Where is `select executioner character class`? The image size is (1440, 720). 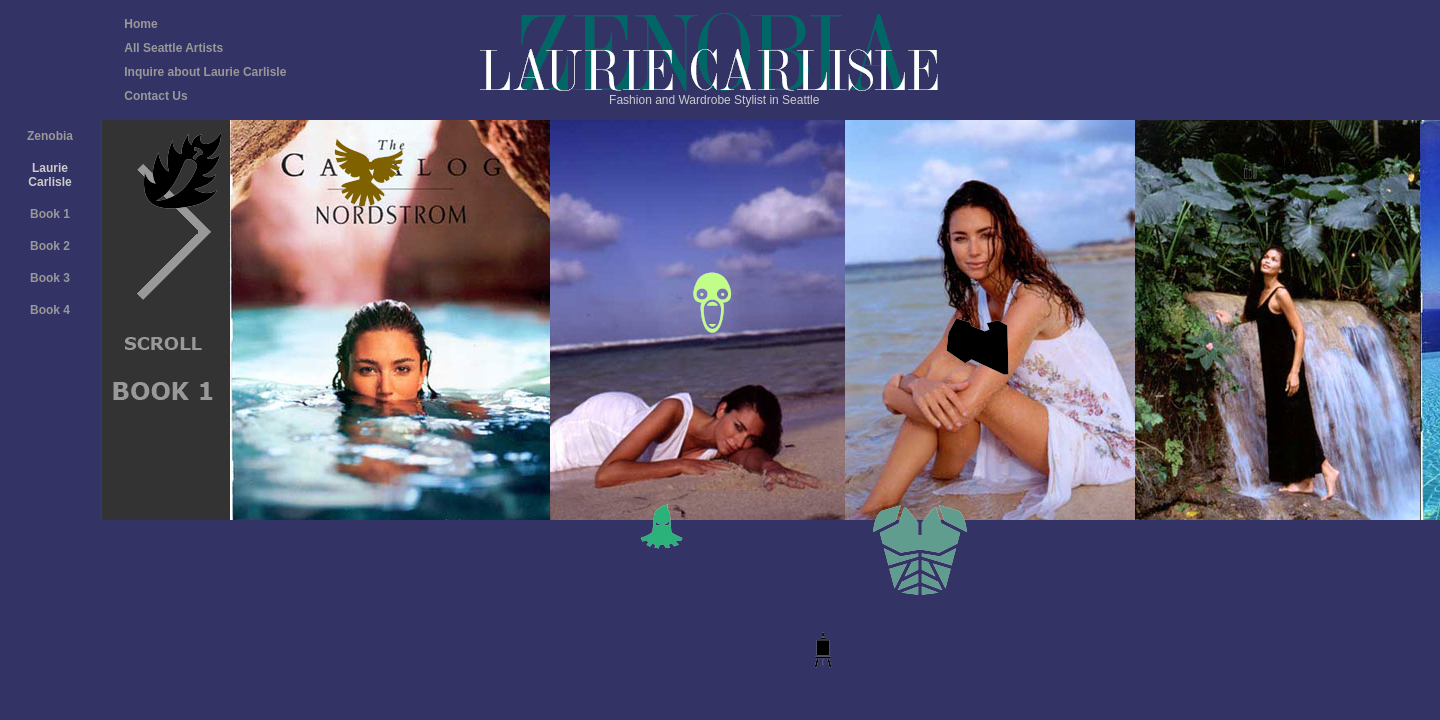 select executioner character class is located at coordinates (661, 525).